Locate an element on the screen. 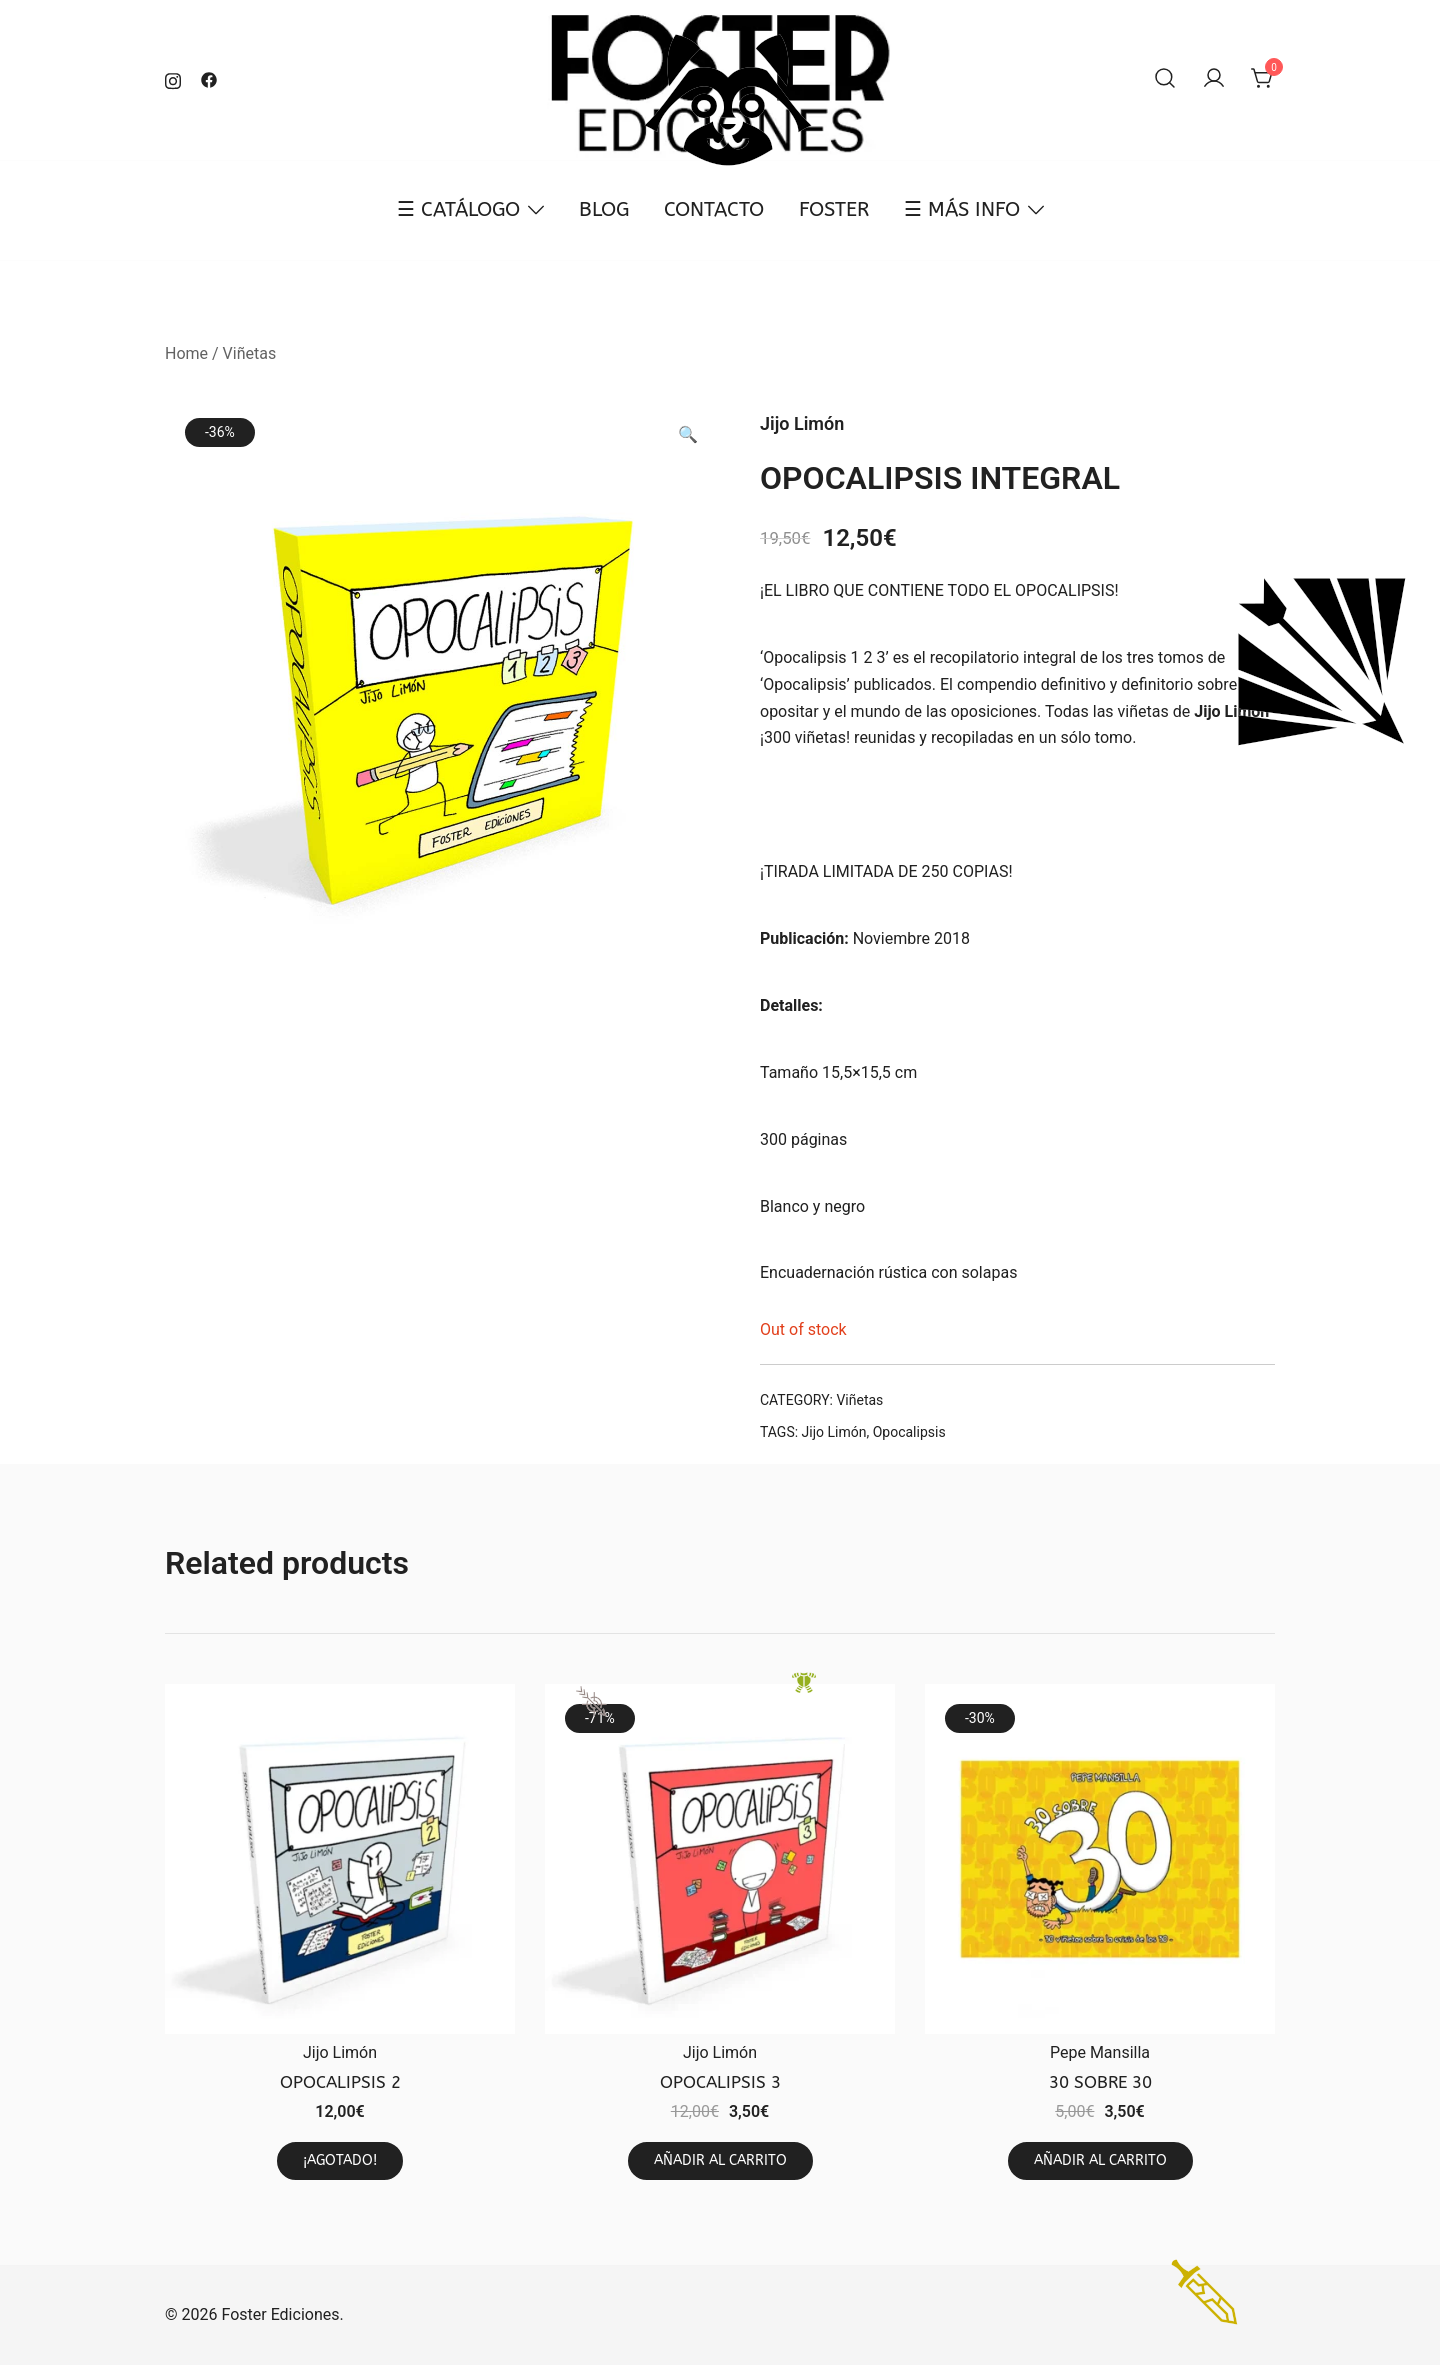  aim or target an object in-game is located at coordinates (591, 1701).